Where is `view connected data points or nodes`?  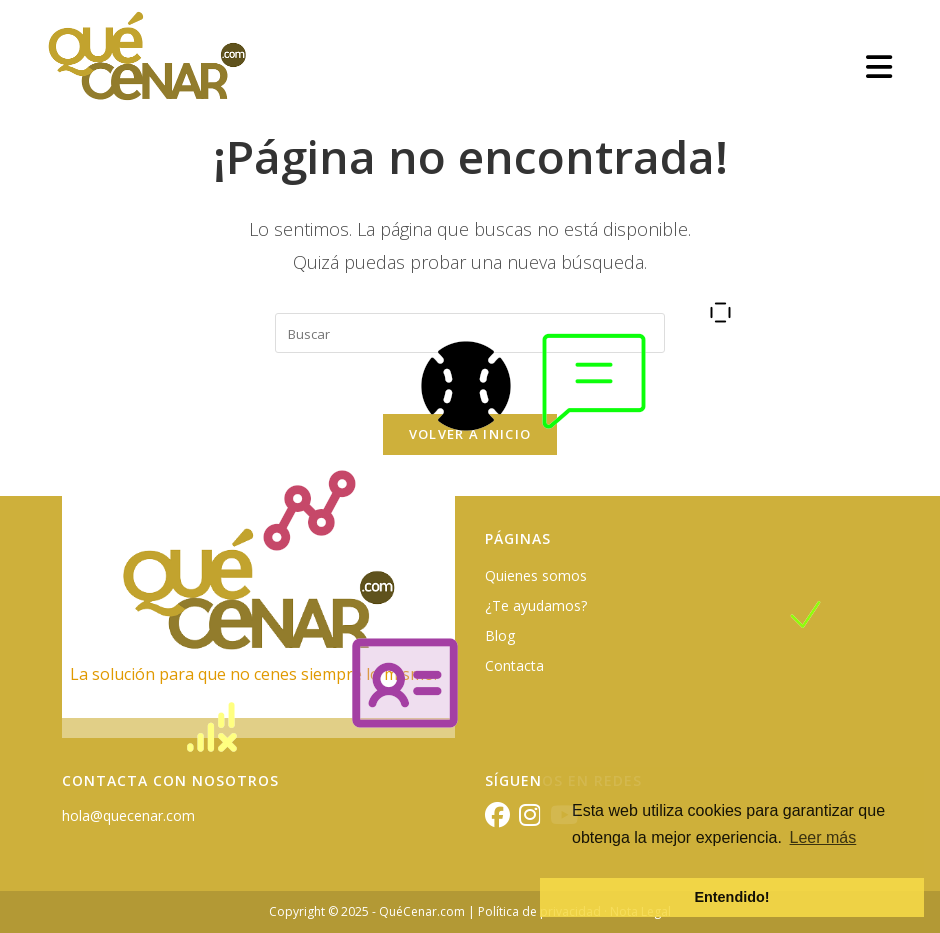 view connected data points or nodes is located at coordinates (309, 510).